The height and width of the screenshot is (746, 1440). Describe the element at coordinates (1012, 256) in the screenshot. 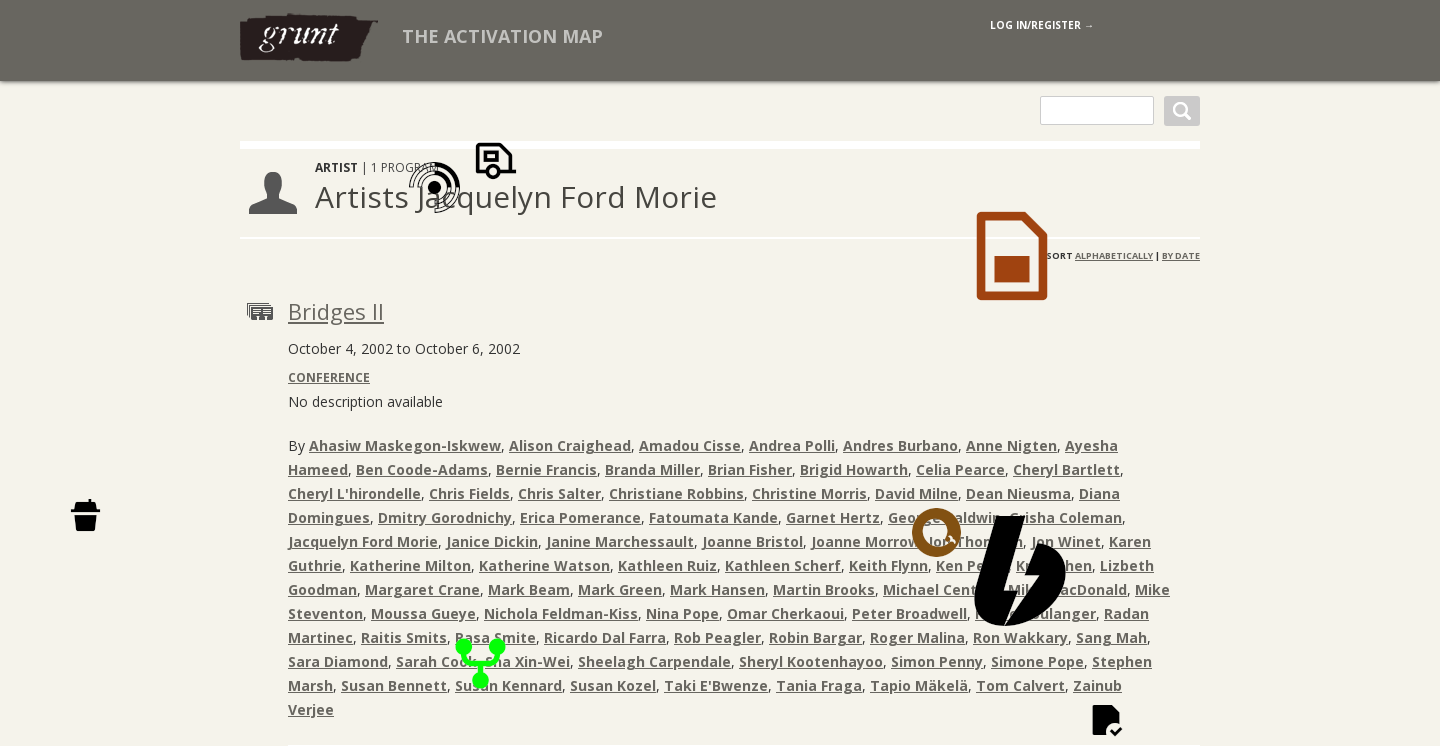

I see `manage sim card settings` at that location.